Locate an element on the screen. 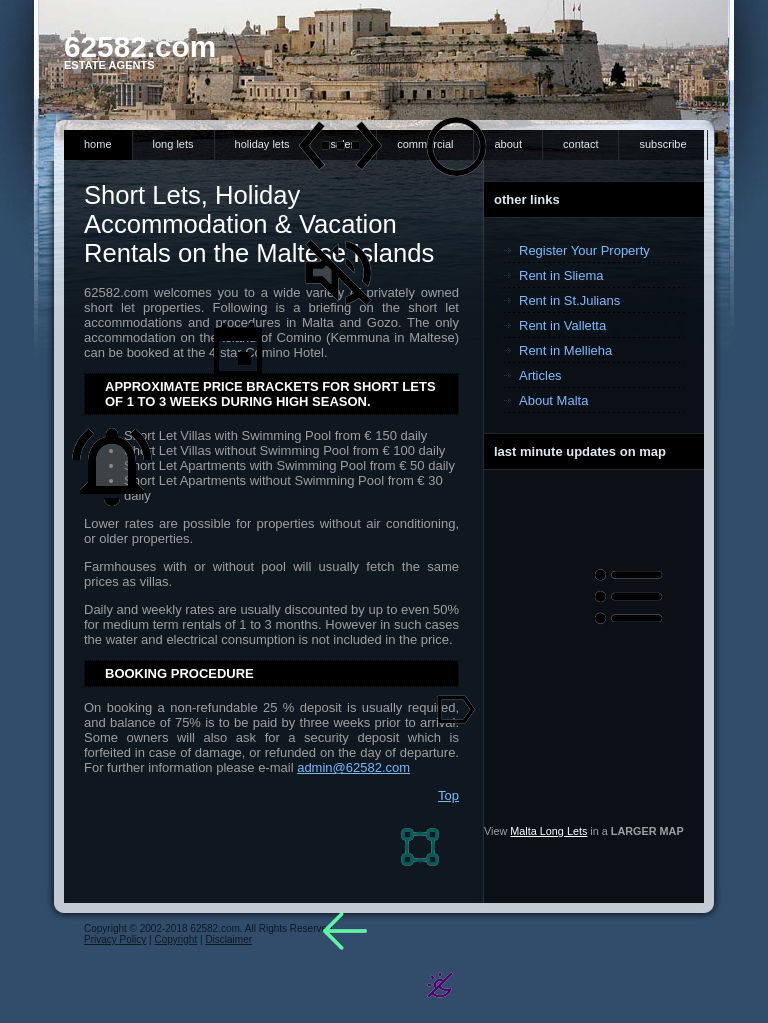 The width and height of the screenshot is (768, 1023). mute audio or sound is located at coordinates (338, 272).